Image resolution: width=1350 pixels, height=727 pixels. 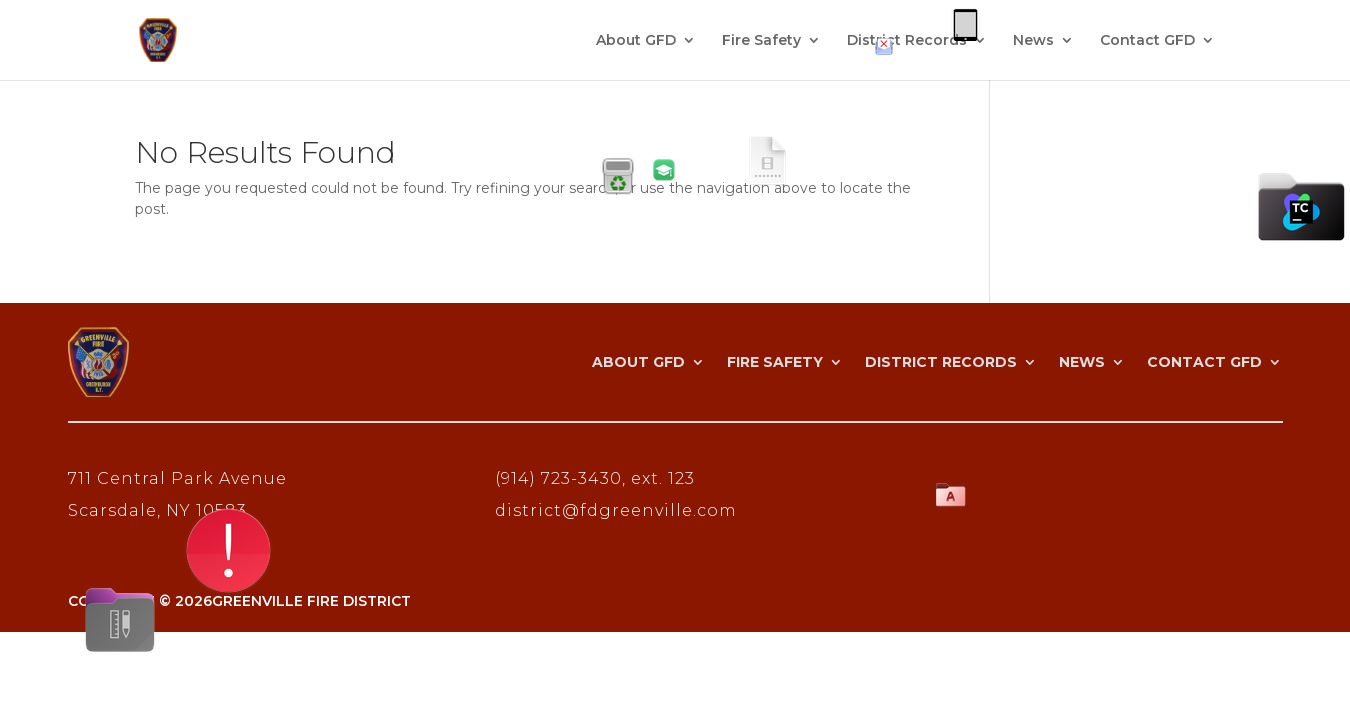 What do you see at coordinates (664, 170) in the screenshot?
I see `access education app settings` at bounding box center [664, 170].